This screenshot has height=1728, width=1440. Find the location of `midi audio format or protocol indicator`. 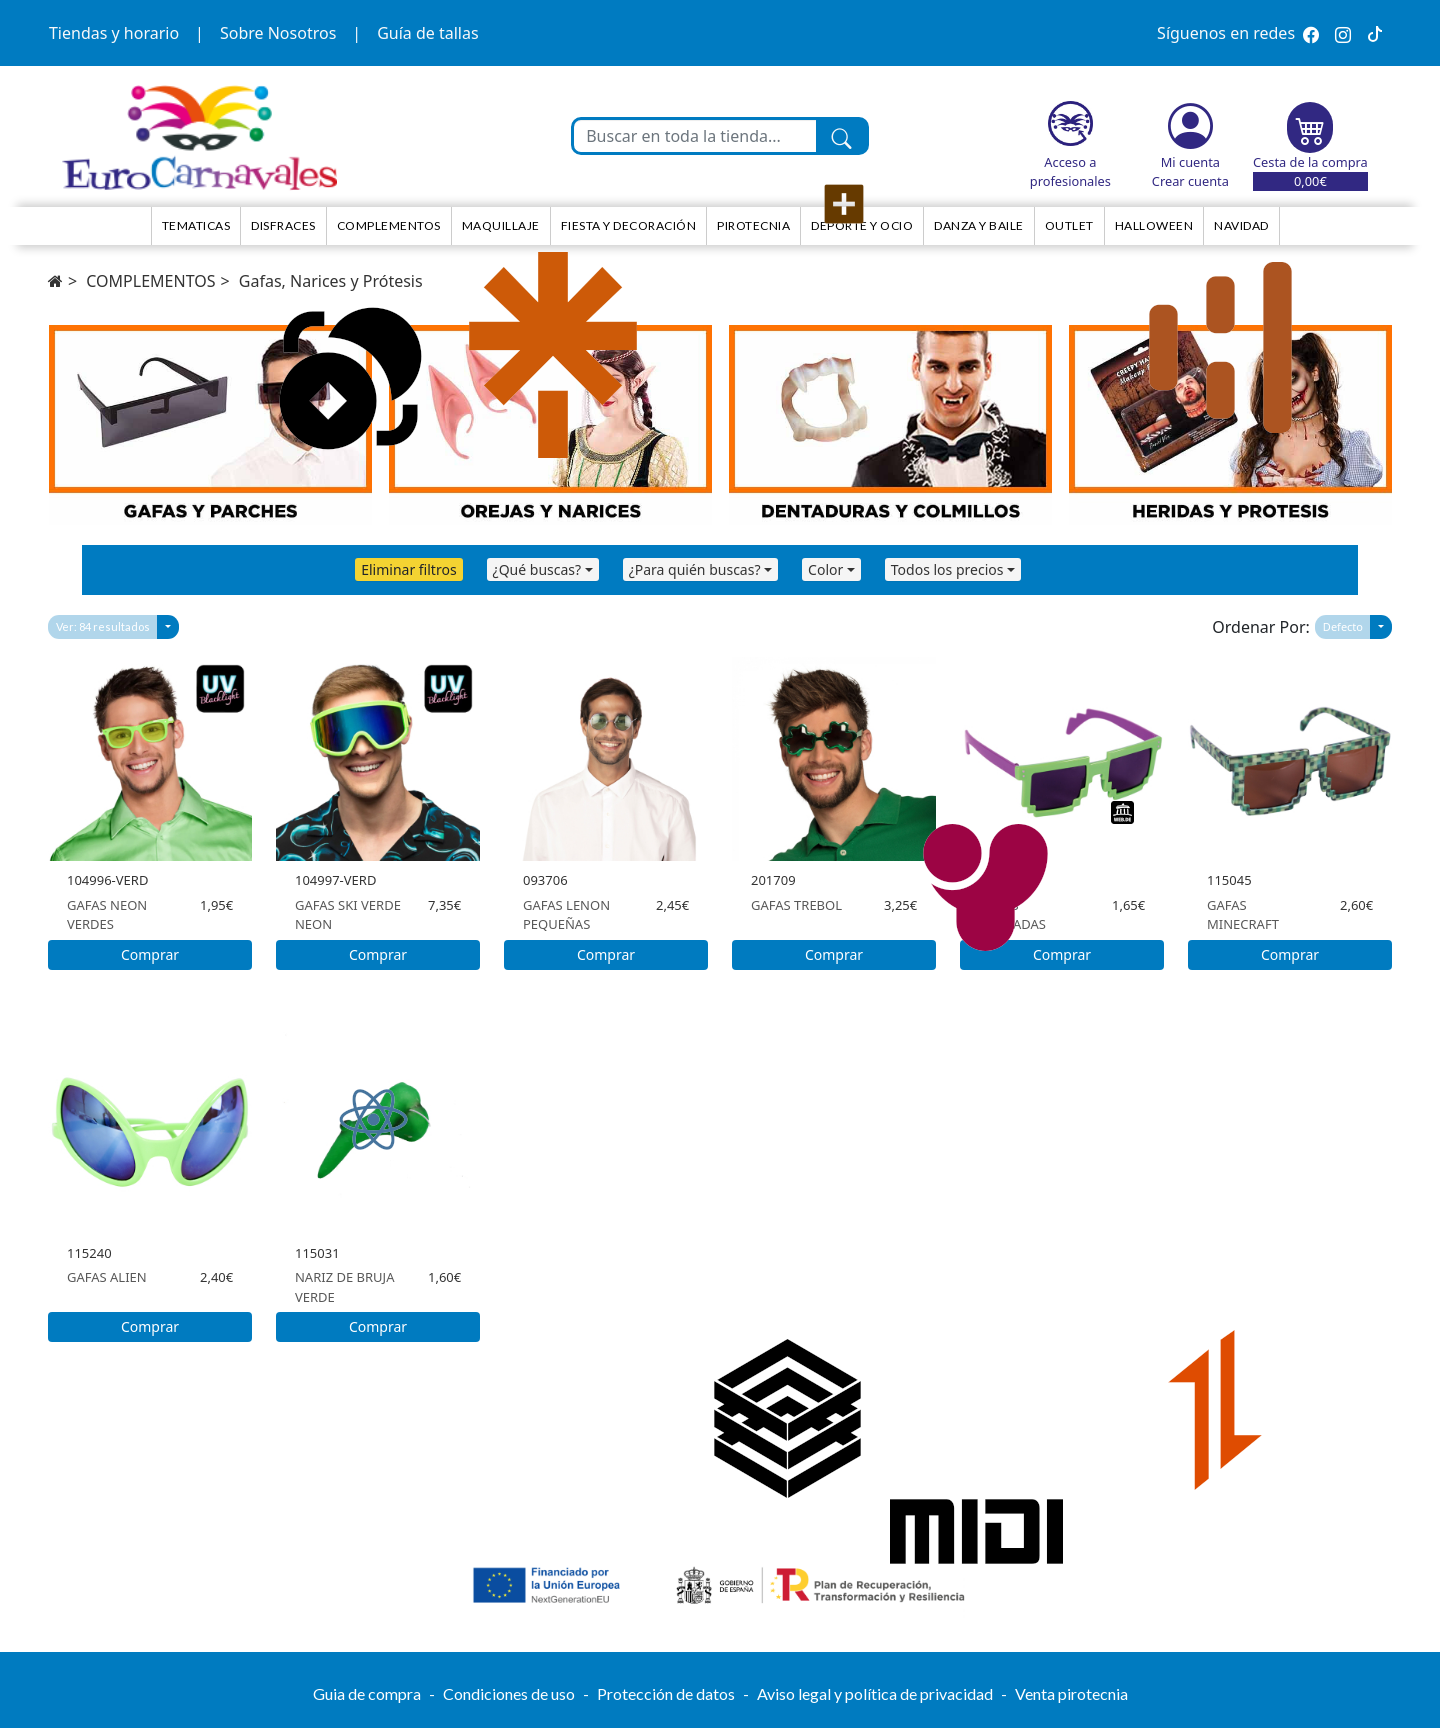

midi audio format or protocol indicator is located at coordinates (976, 1531).